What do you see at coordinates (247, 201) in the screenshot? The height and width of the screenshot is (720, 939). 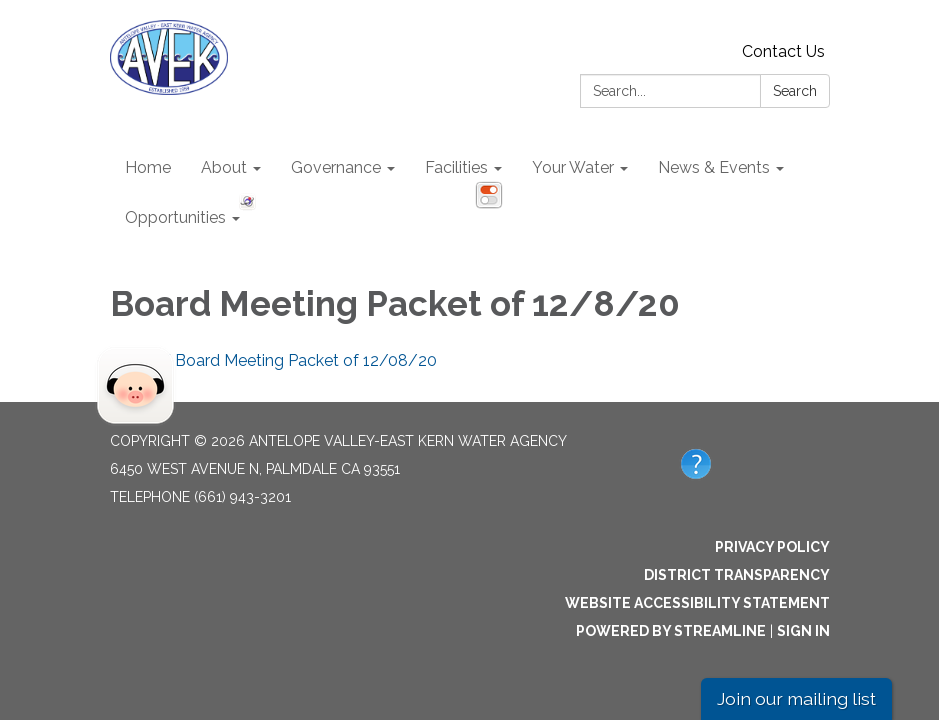 I see `open mkvmerge video merging tool` at bounding box center [247, 201].